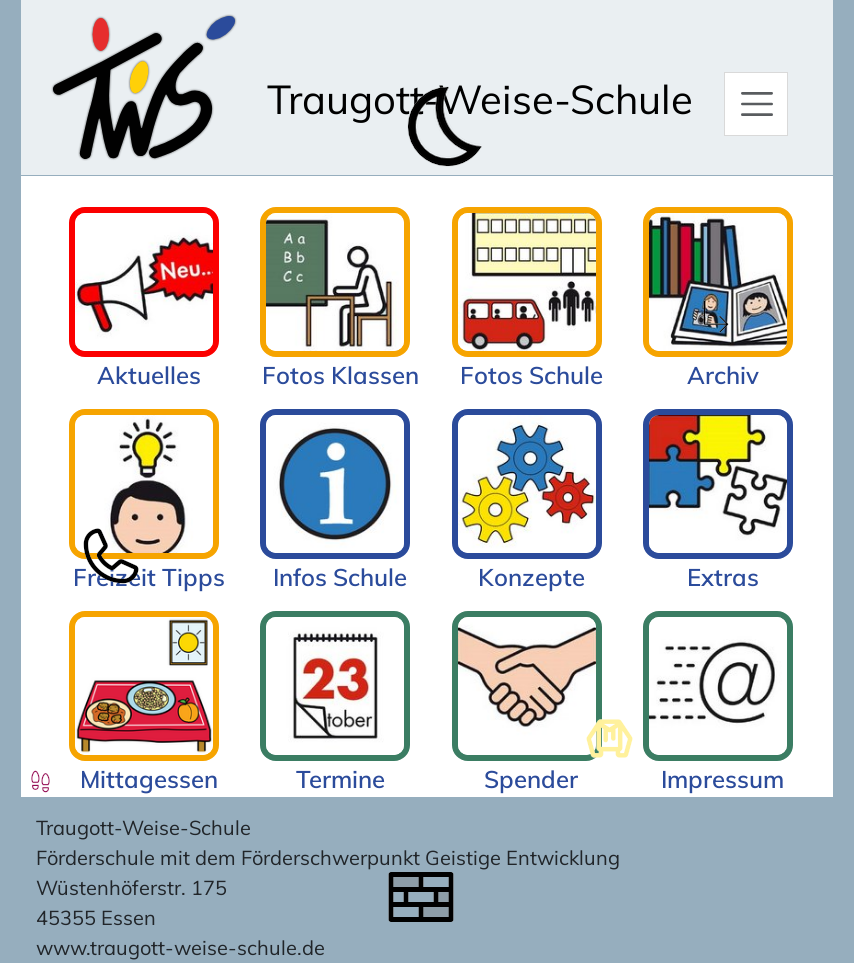  Describe the element at coordinates (713, 316) in the screenshot. I see `move item down and to the right` at that location.